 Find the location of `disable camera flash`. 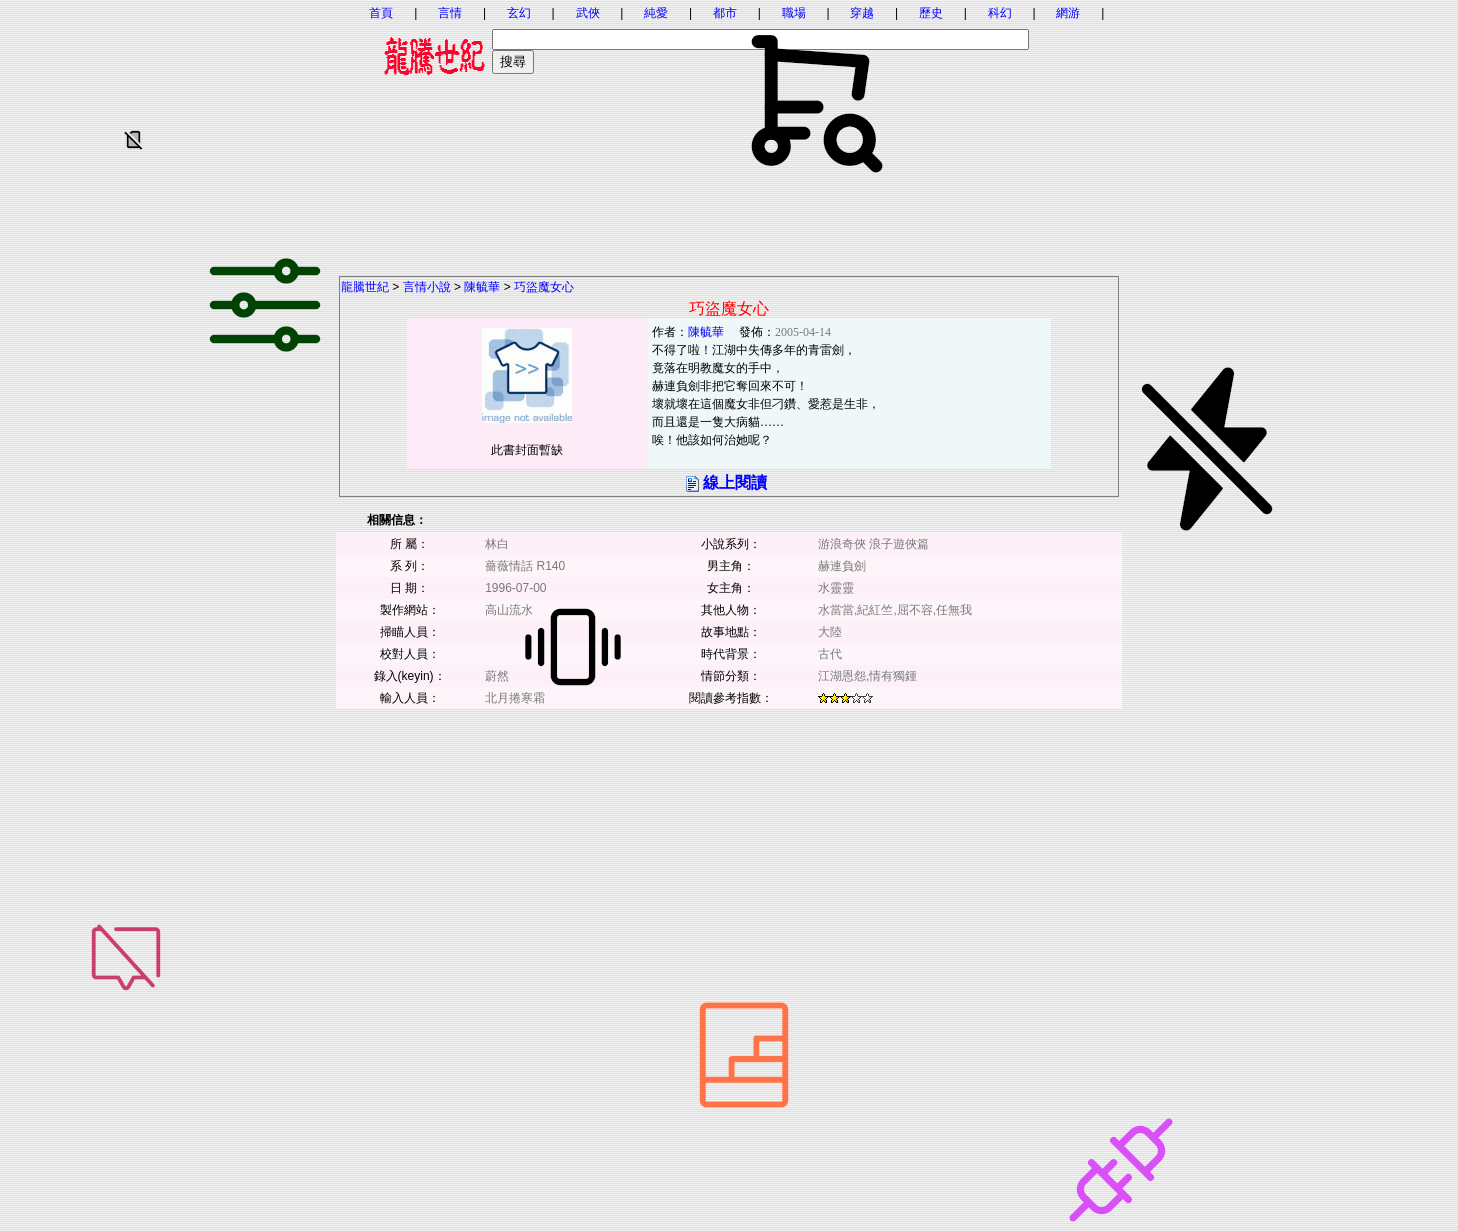

disable camera flash is located at coordinates (1207, 449).